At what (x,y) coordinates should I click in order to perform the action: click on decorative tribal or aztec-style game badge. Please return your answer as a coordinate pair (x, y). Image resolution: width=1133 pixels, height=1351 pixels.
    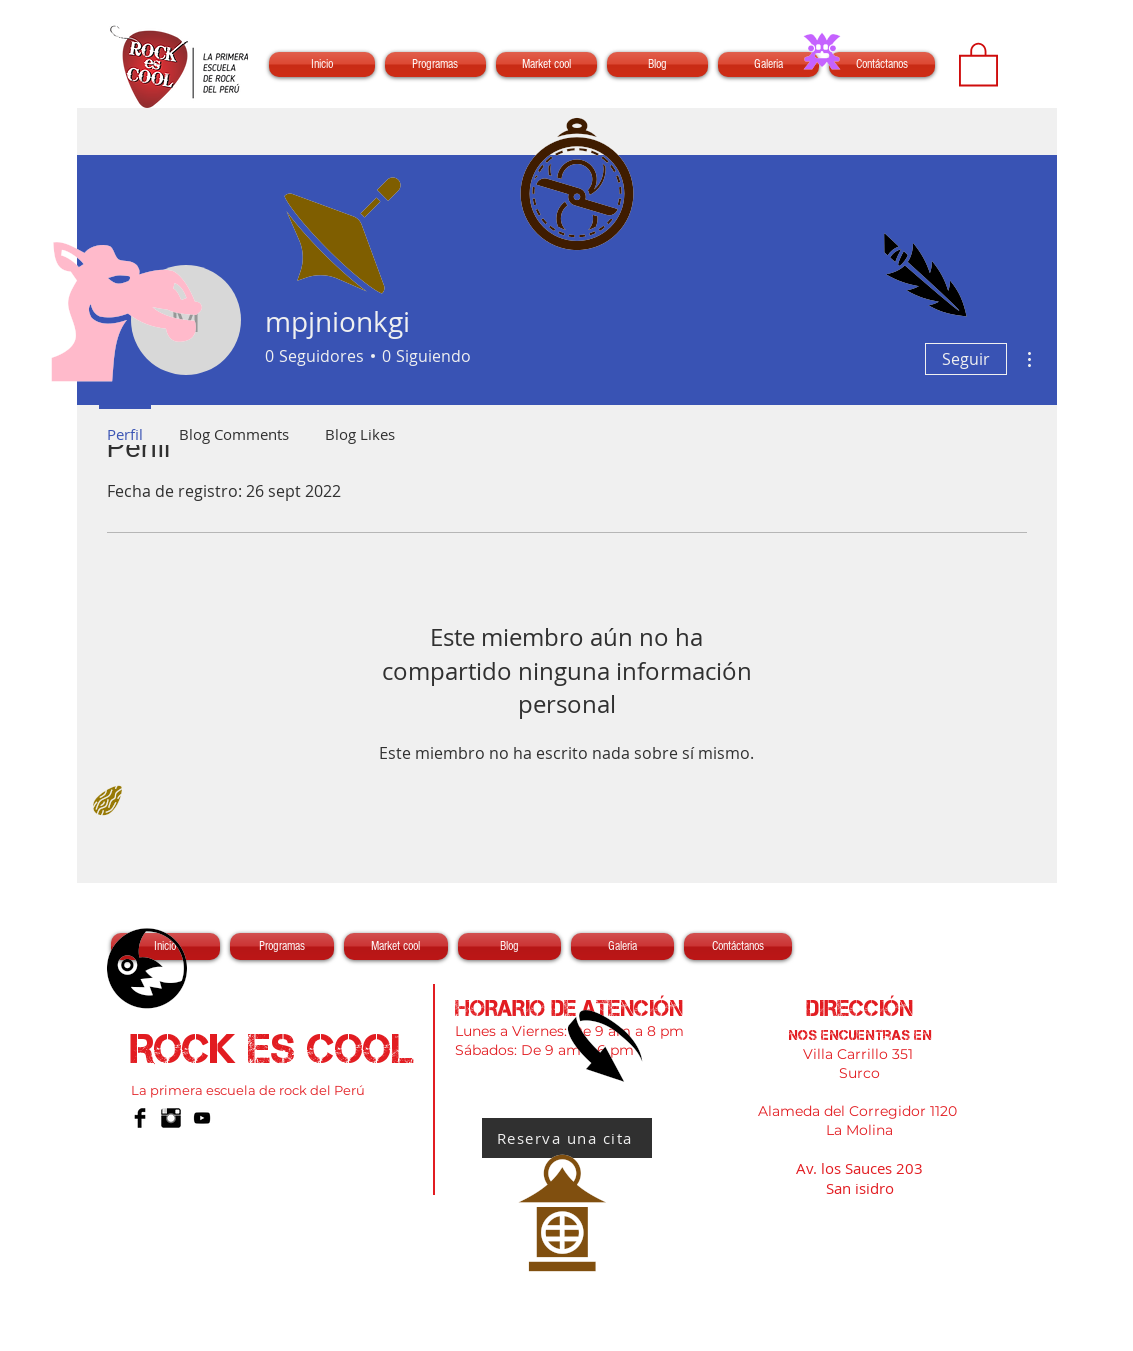
    Looking at the image, I should click on (822, 51).